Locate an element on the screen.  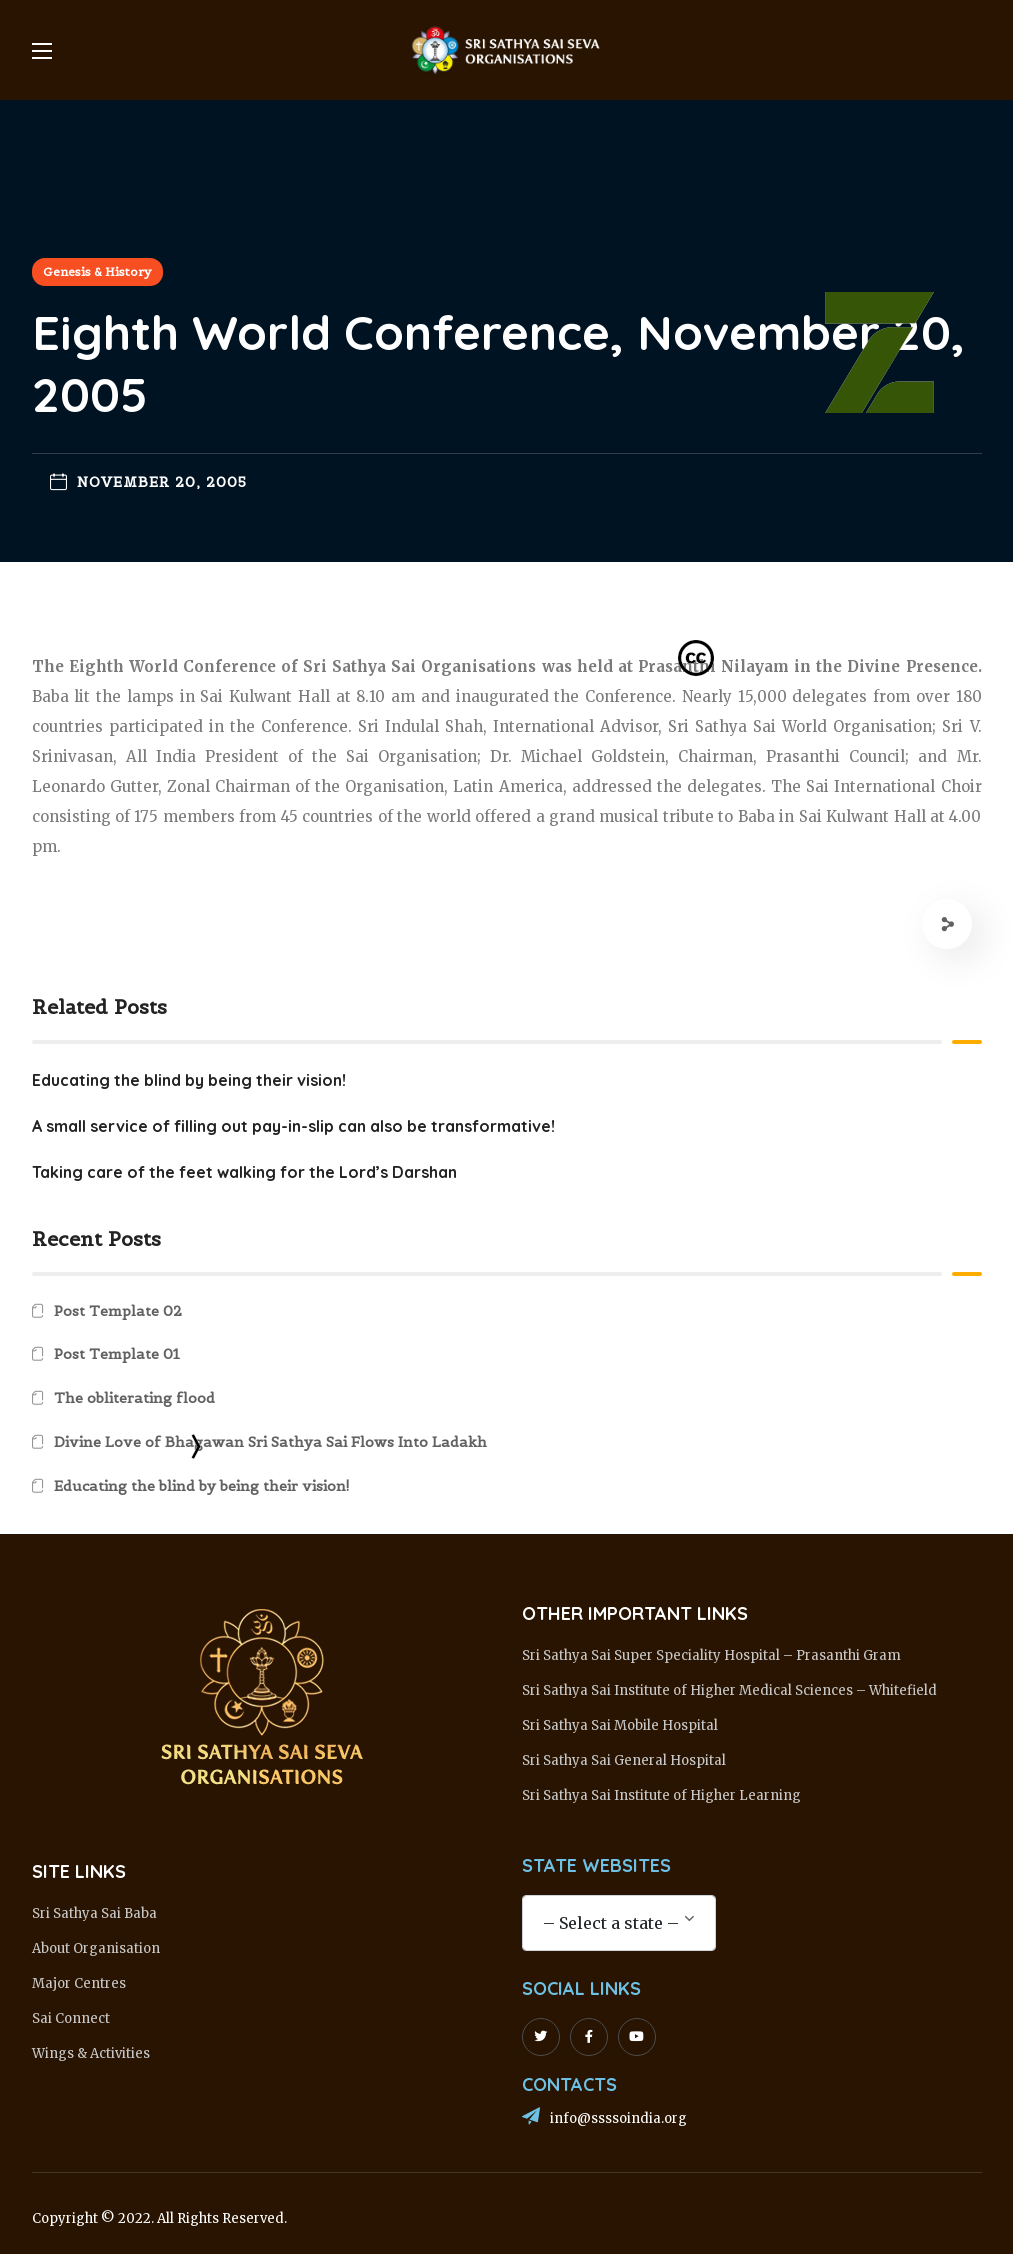
navigate to the next item or page is located at coordinates (195, 1446).